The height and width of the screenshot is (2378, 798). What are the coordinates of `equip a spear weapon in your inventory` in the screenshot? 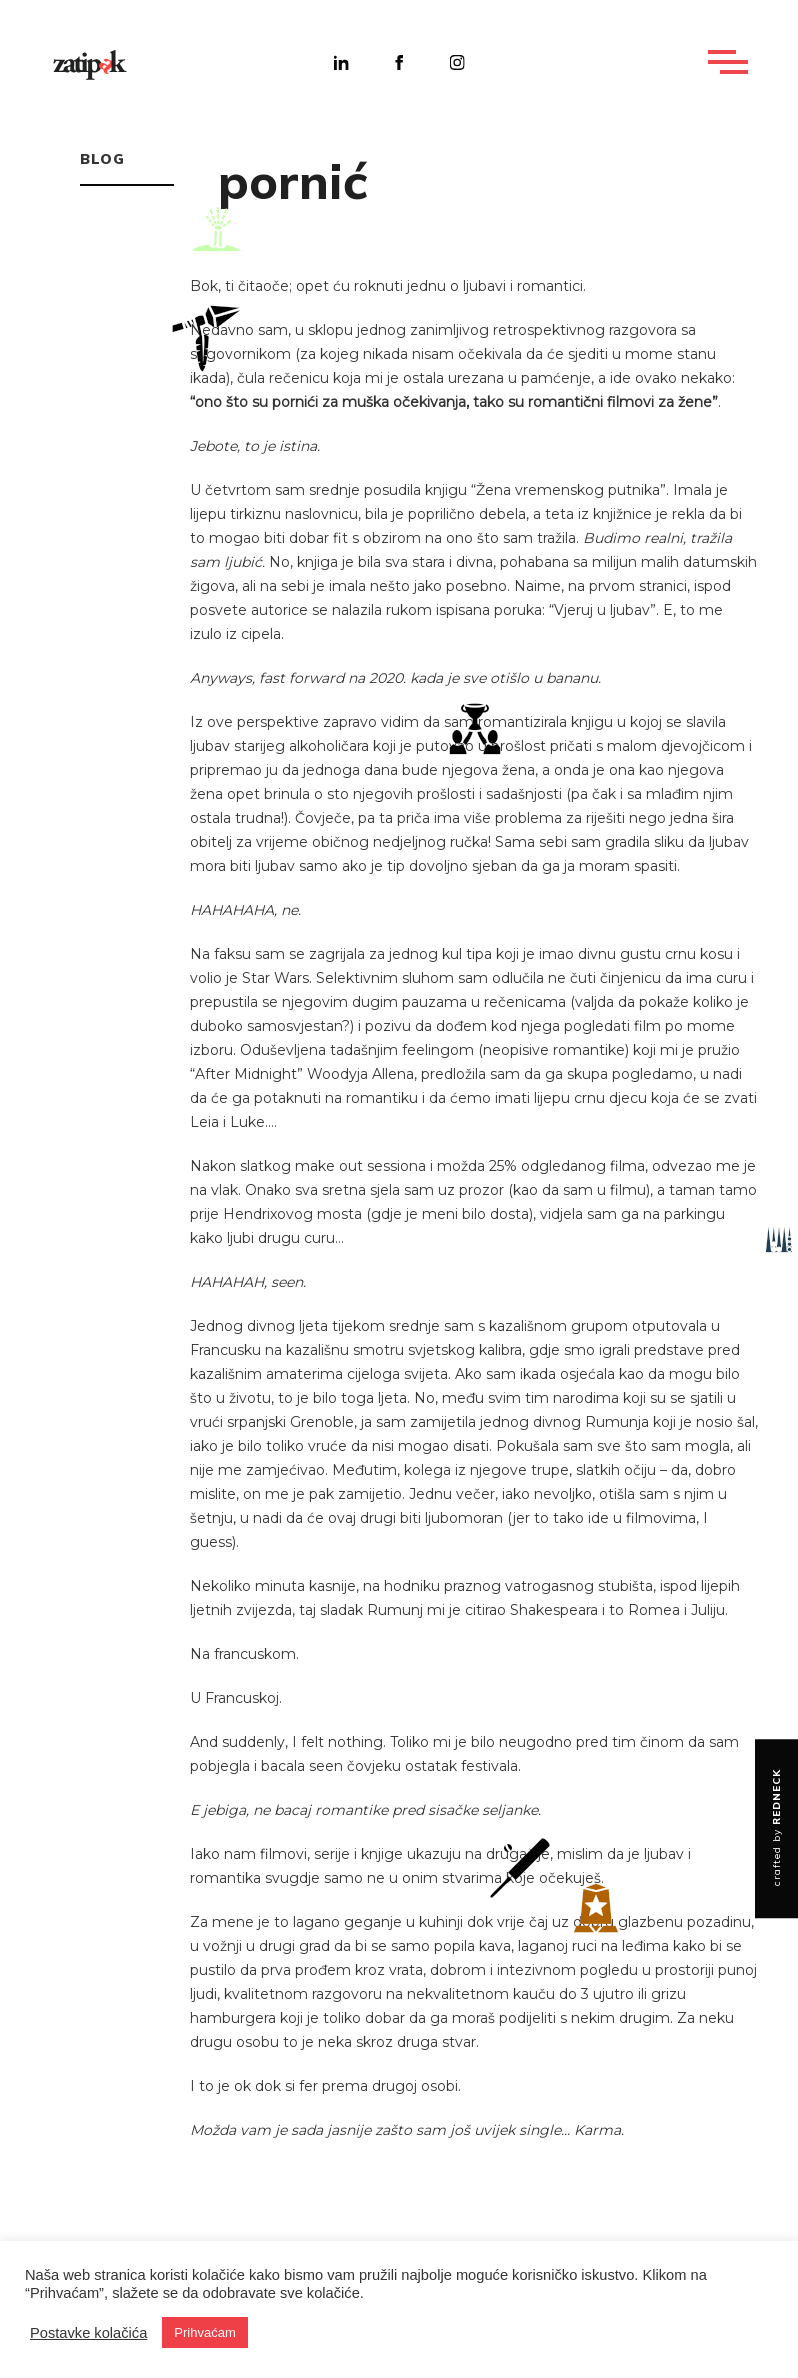 It's located at (206, 338).